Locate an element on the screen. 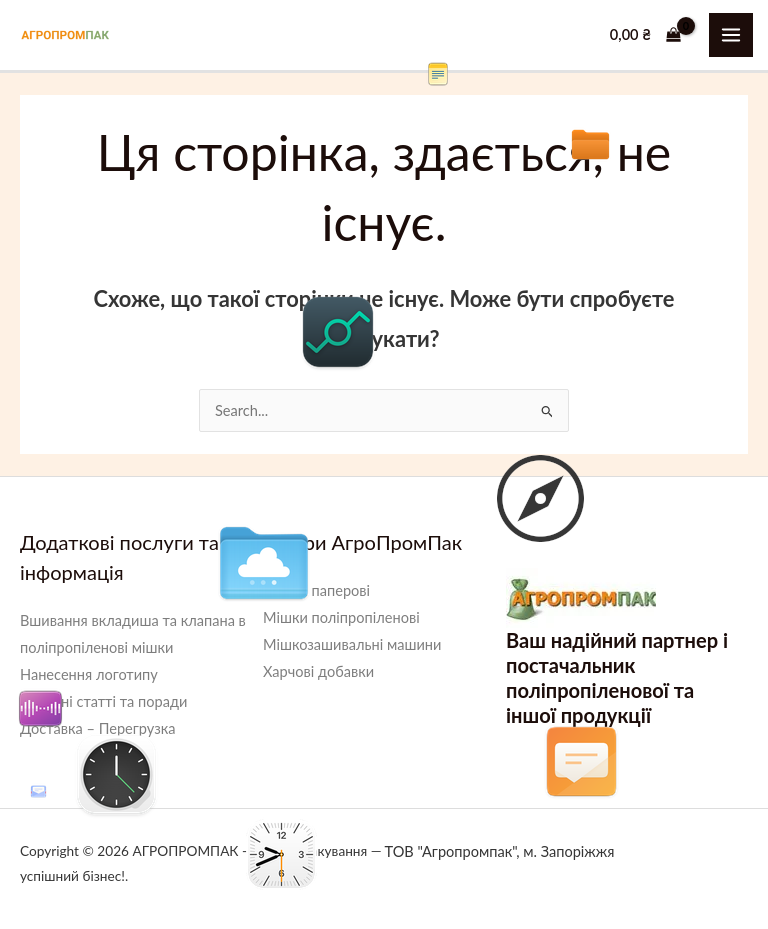 The image size is (768, 929). open the notes application is located at coordinates (438, 74).